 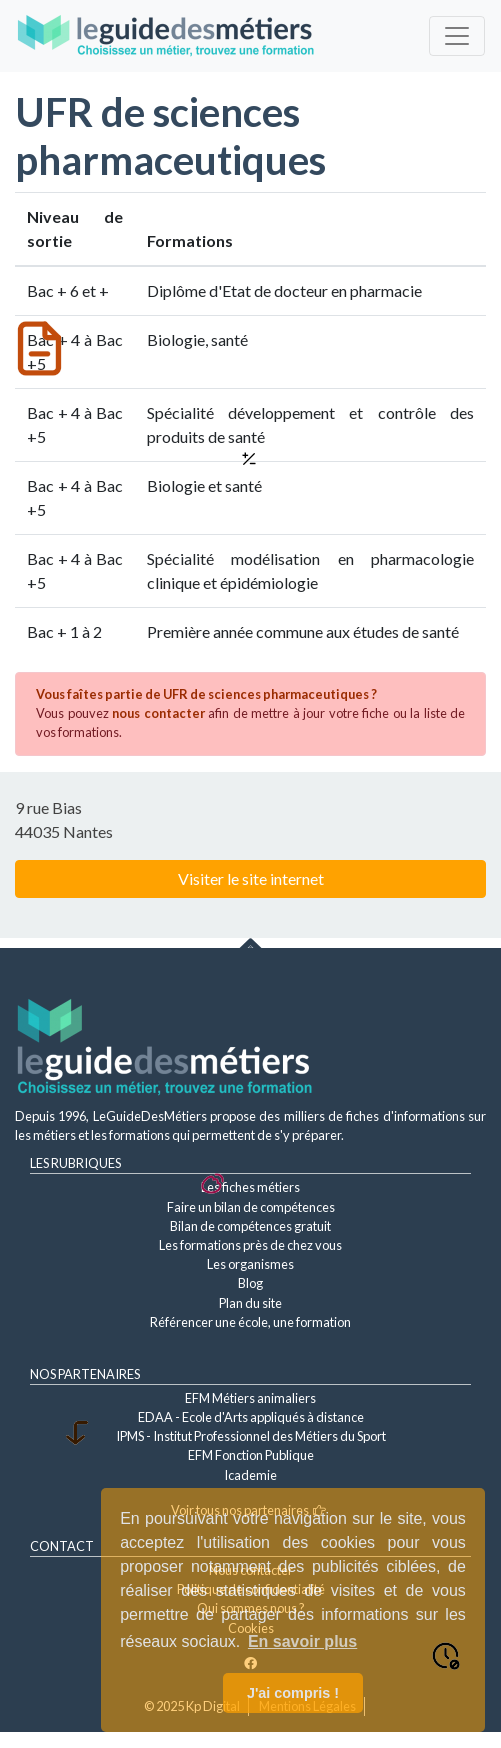 I want to click on cancel a scheduled event or timer, so click(x=445, y=1655).